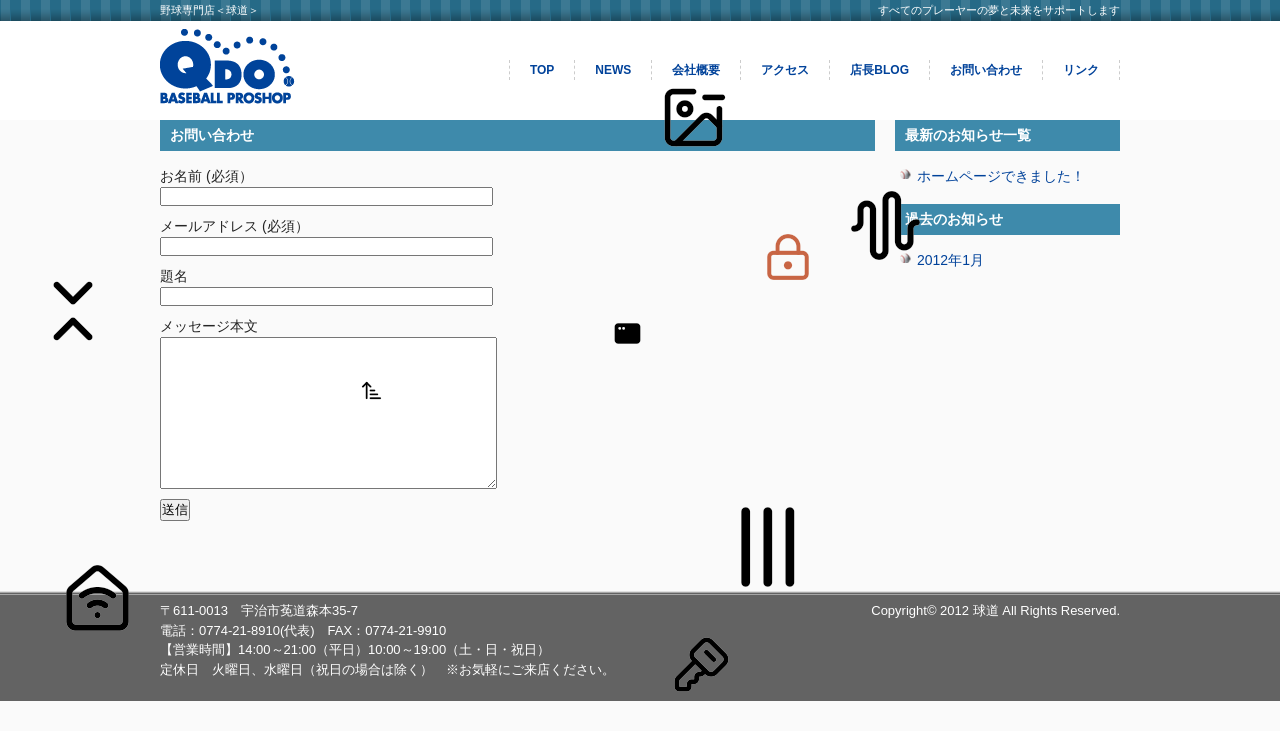  Describe the element at coordinates (788, 257) in the screenshot. I see `indicates a locked or secured item` at that location.